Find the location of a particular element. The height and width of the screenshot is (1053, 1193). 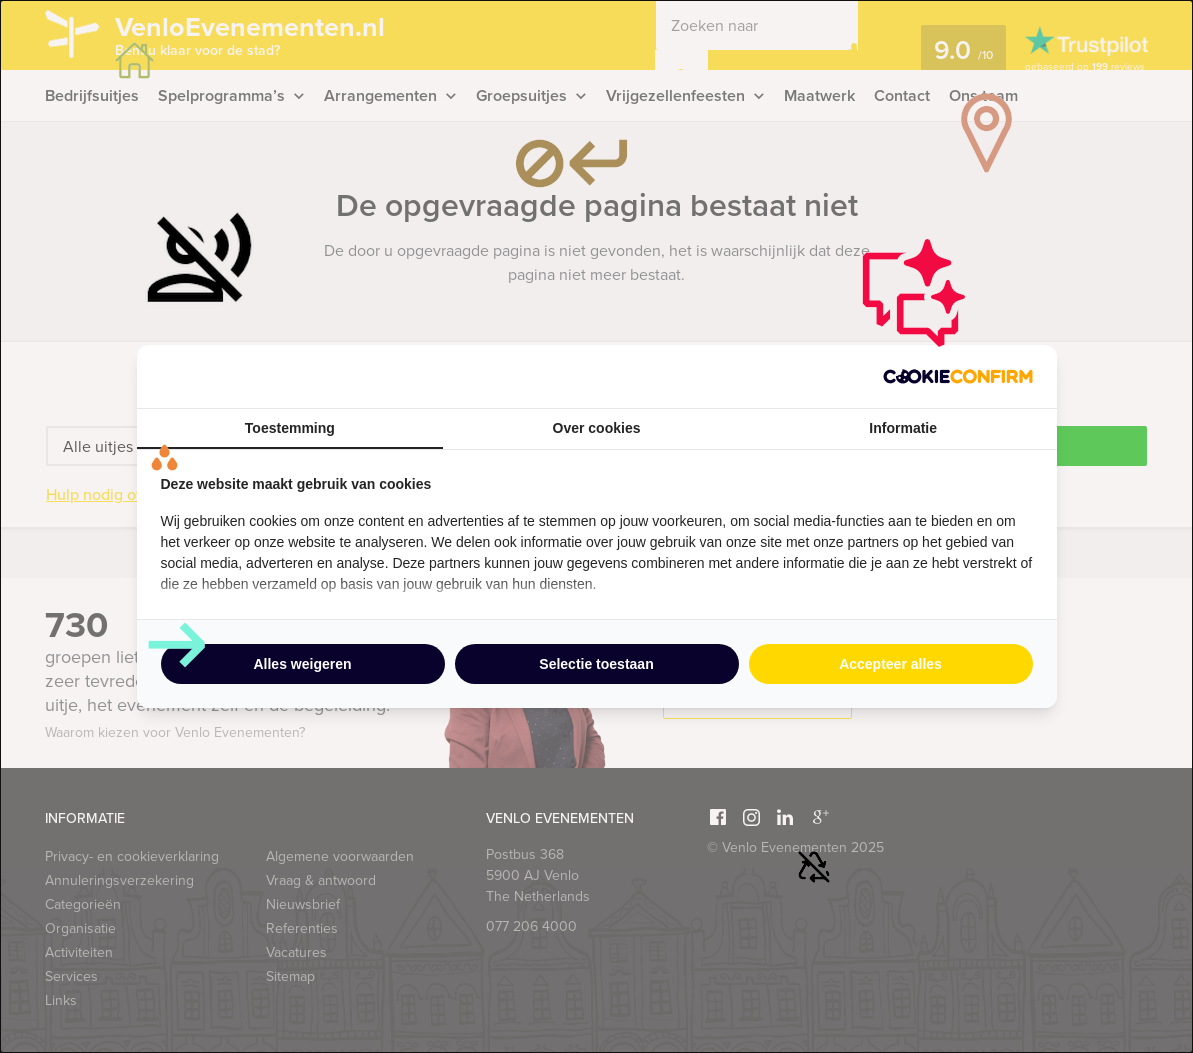

adjust humidity or moisture settings is located at coordinates (164, 457).